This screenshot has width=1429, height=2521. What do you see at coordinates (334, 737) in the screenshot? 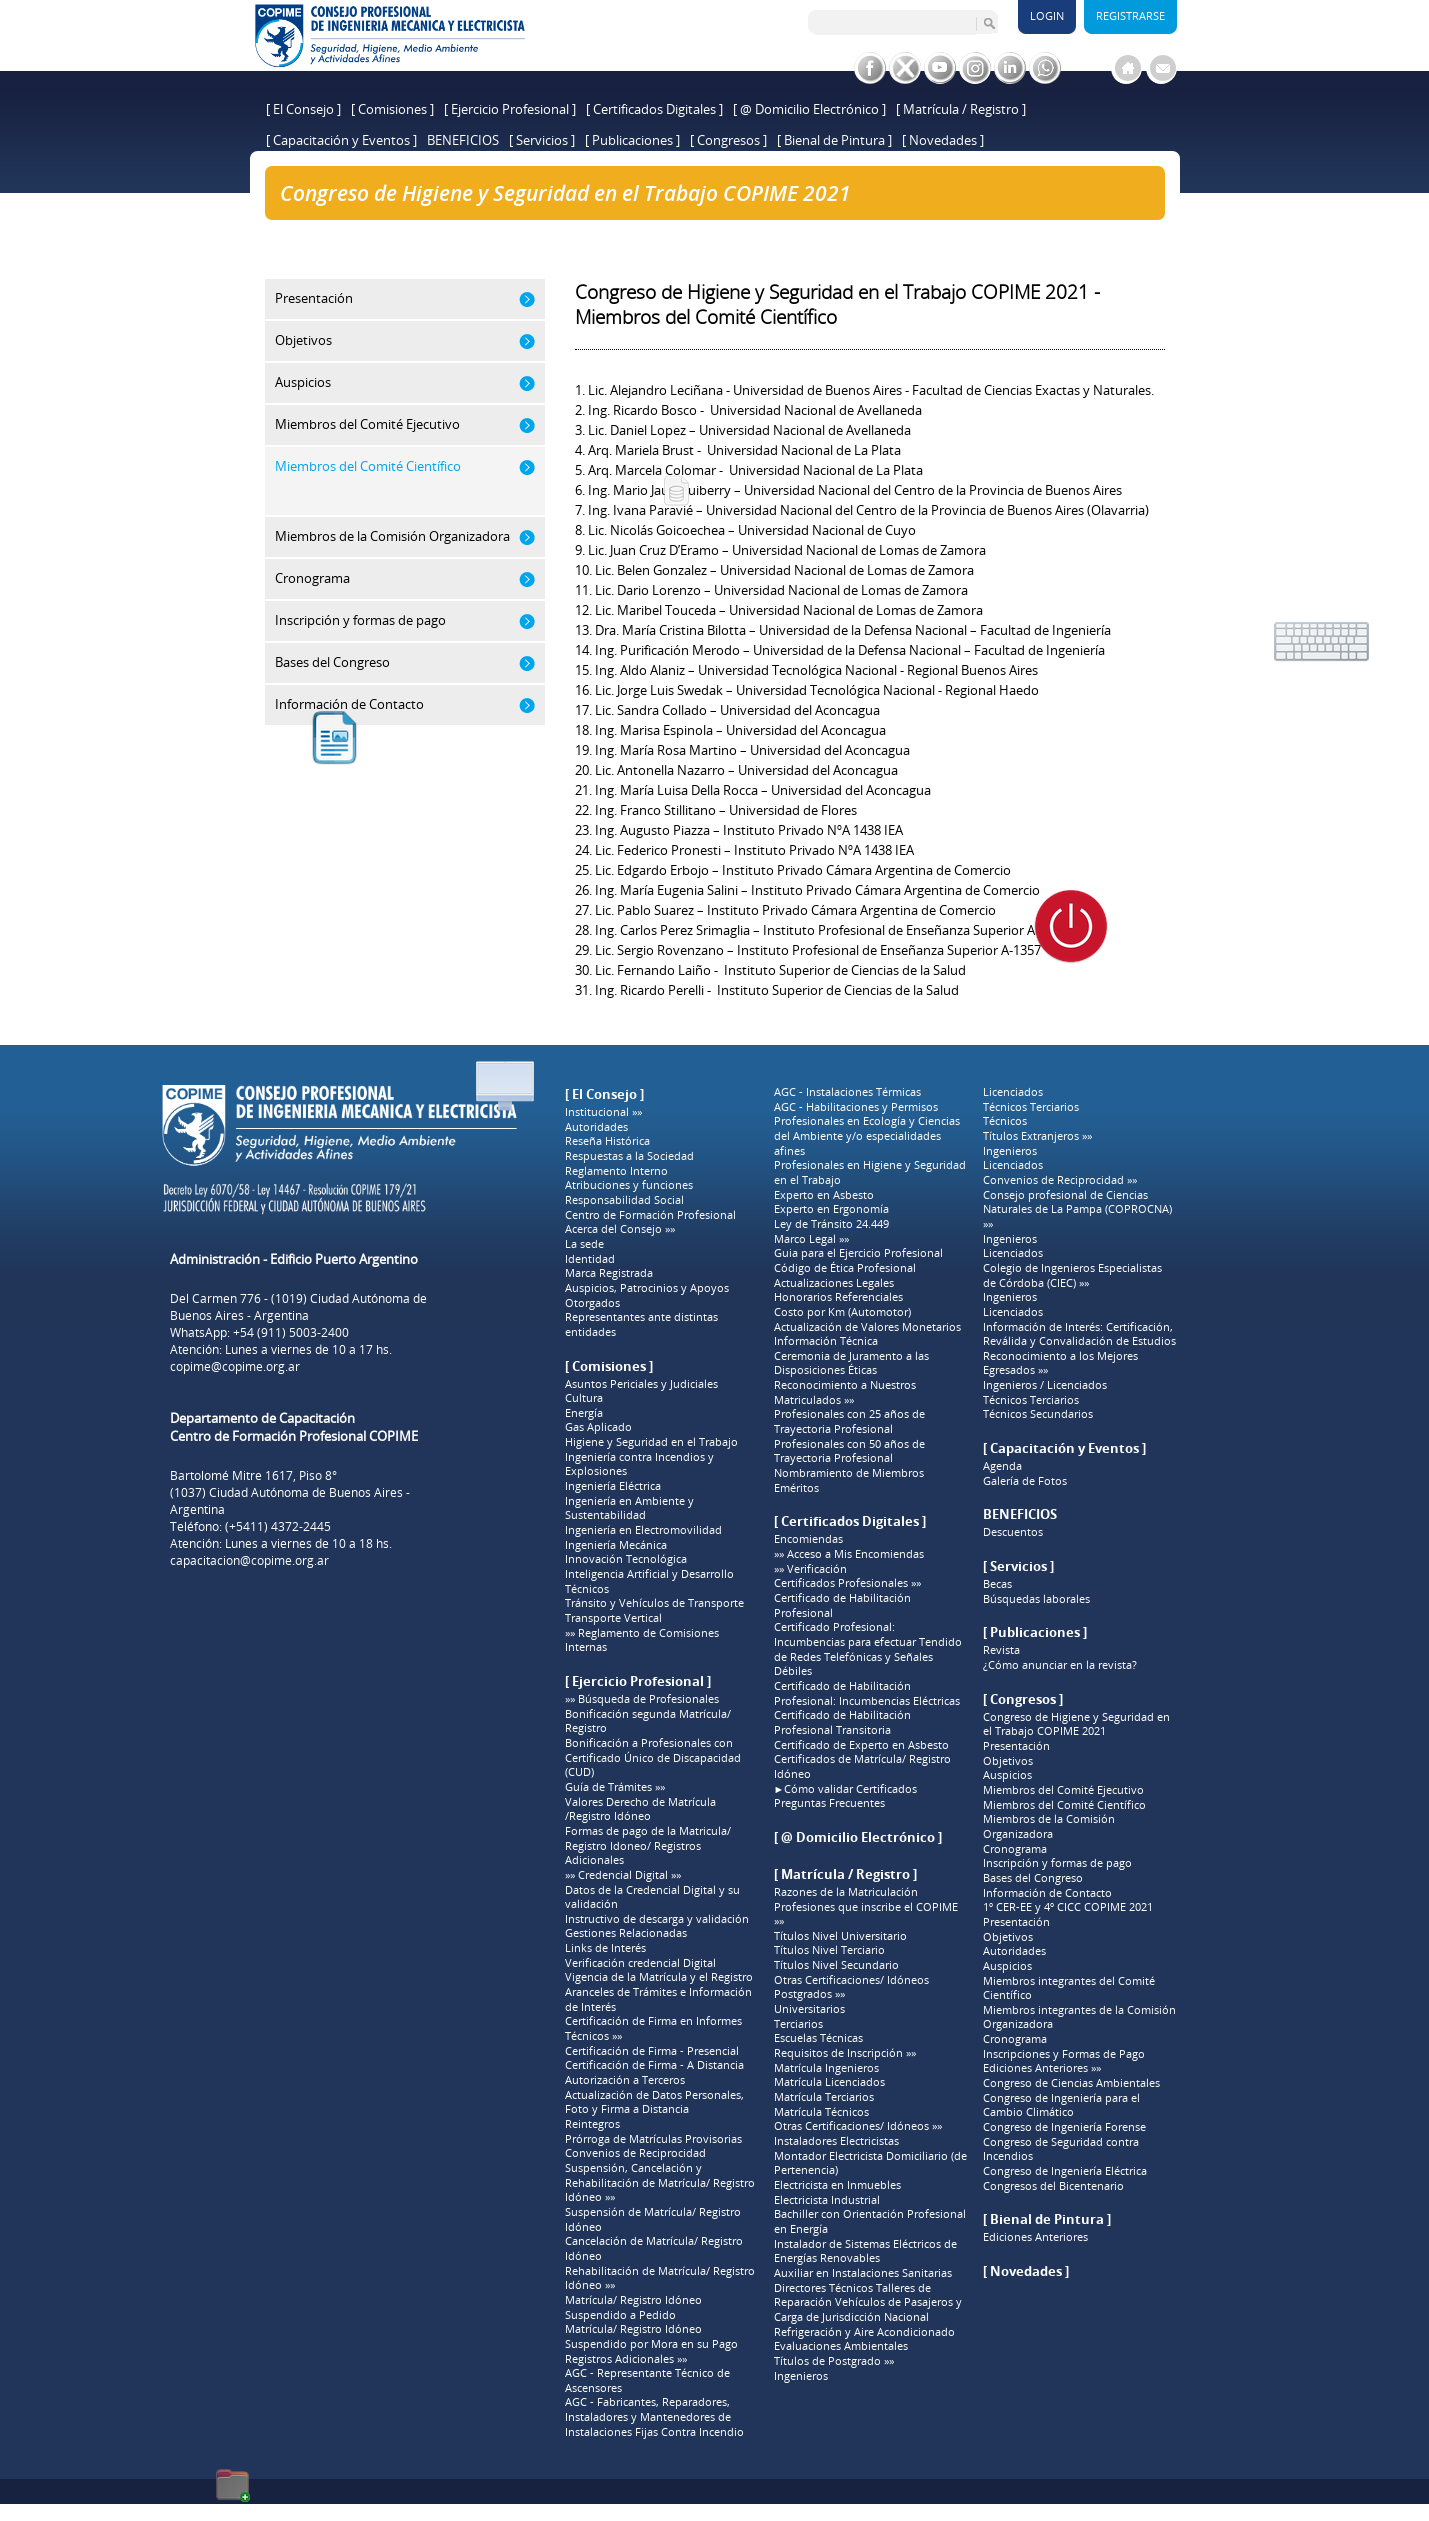
I see `libreoffice writer document template file` at bounding box center [334, 737].